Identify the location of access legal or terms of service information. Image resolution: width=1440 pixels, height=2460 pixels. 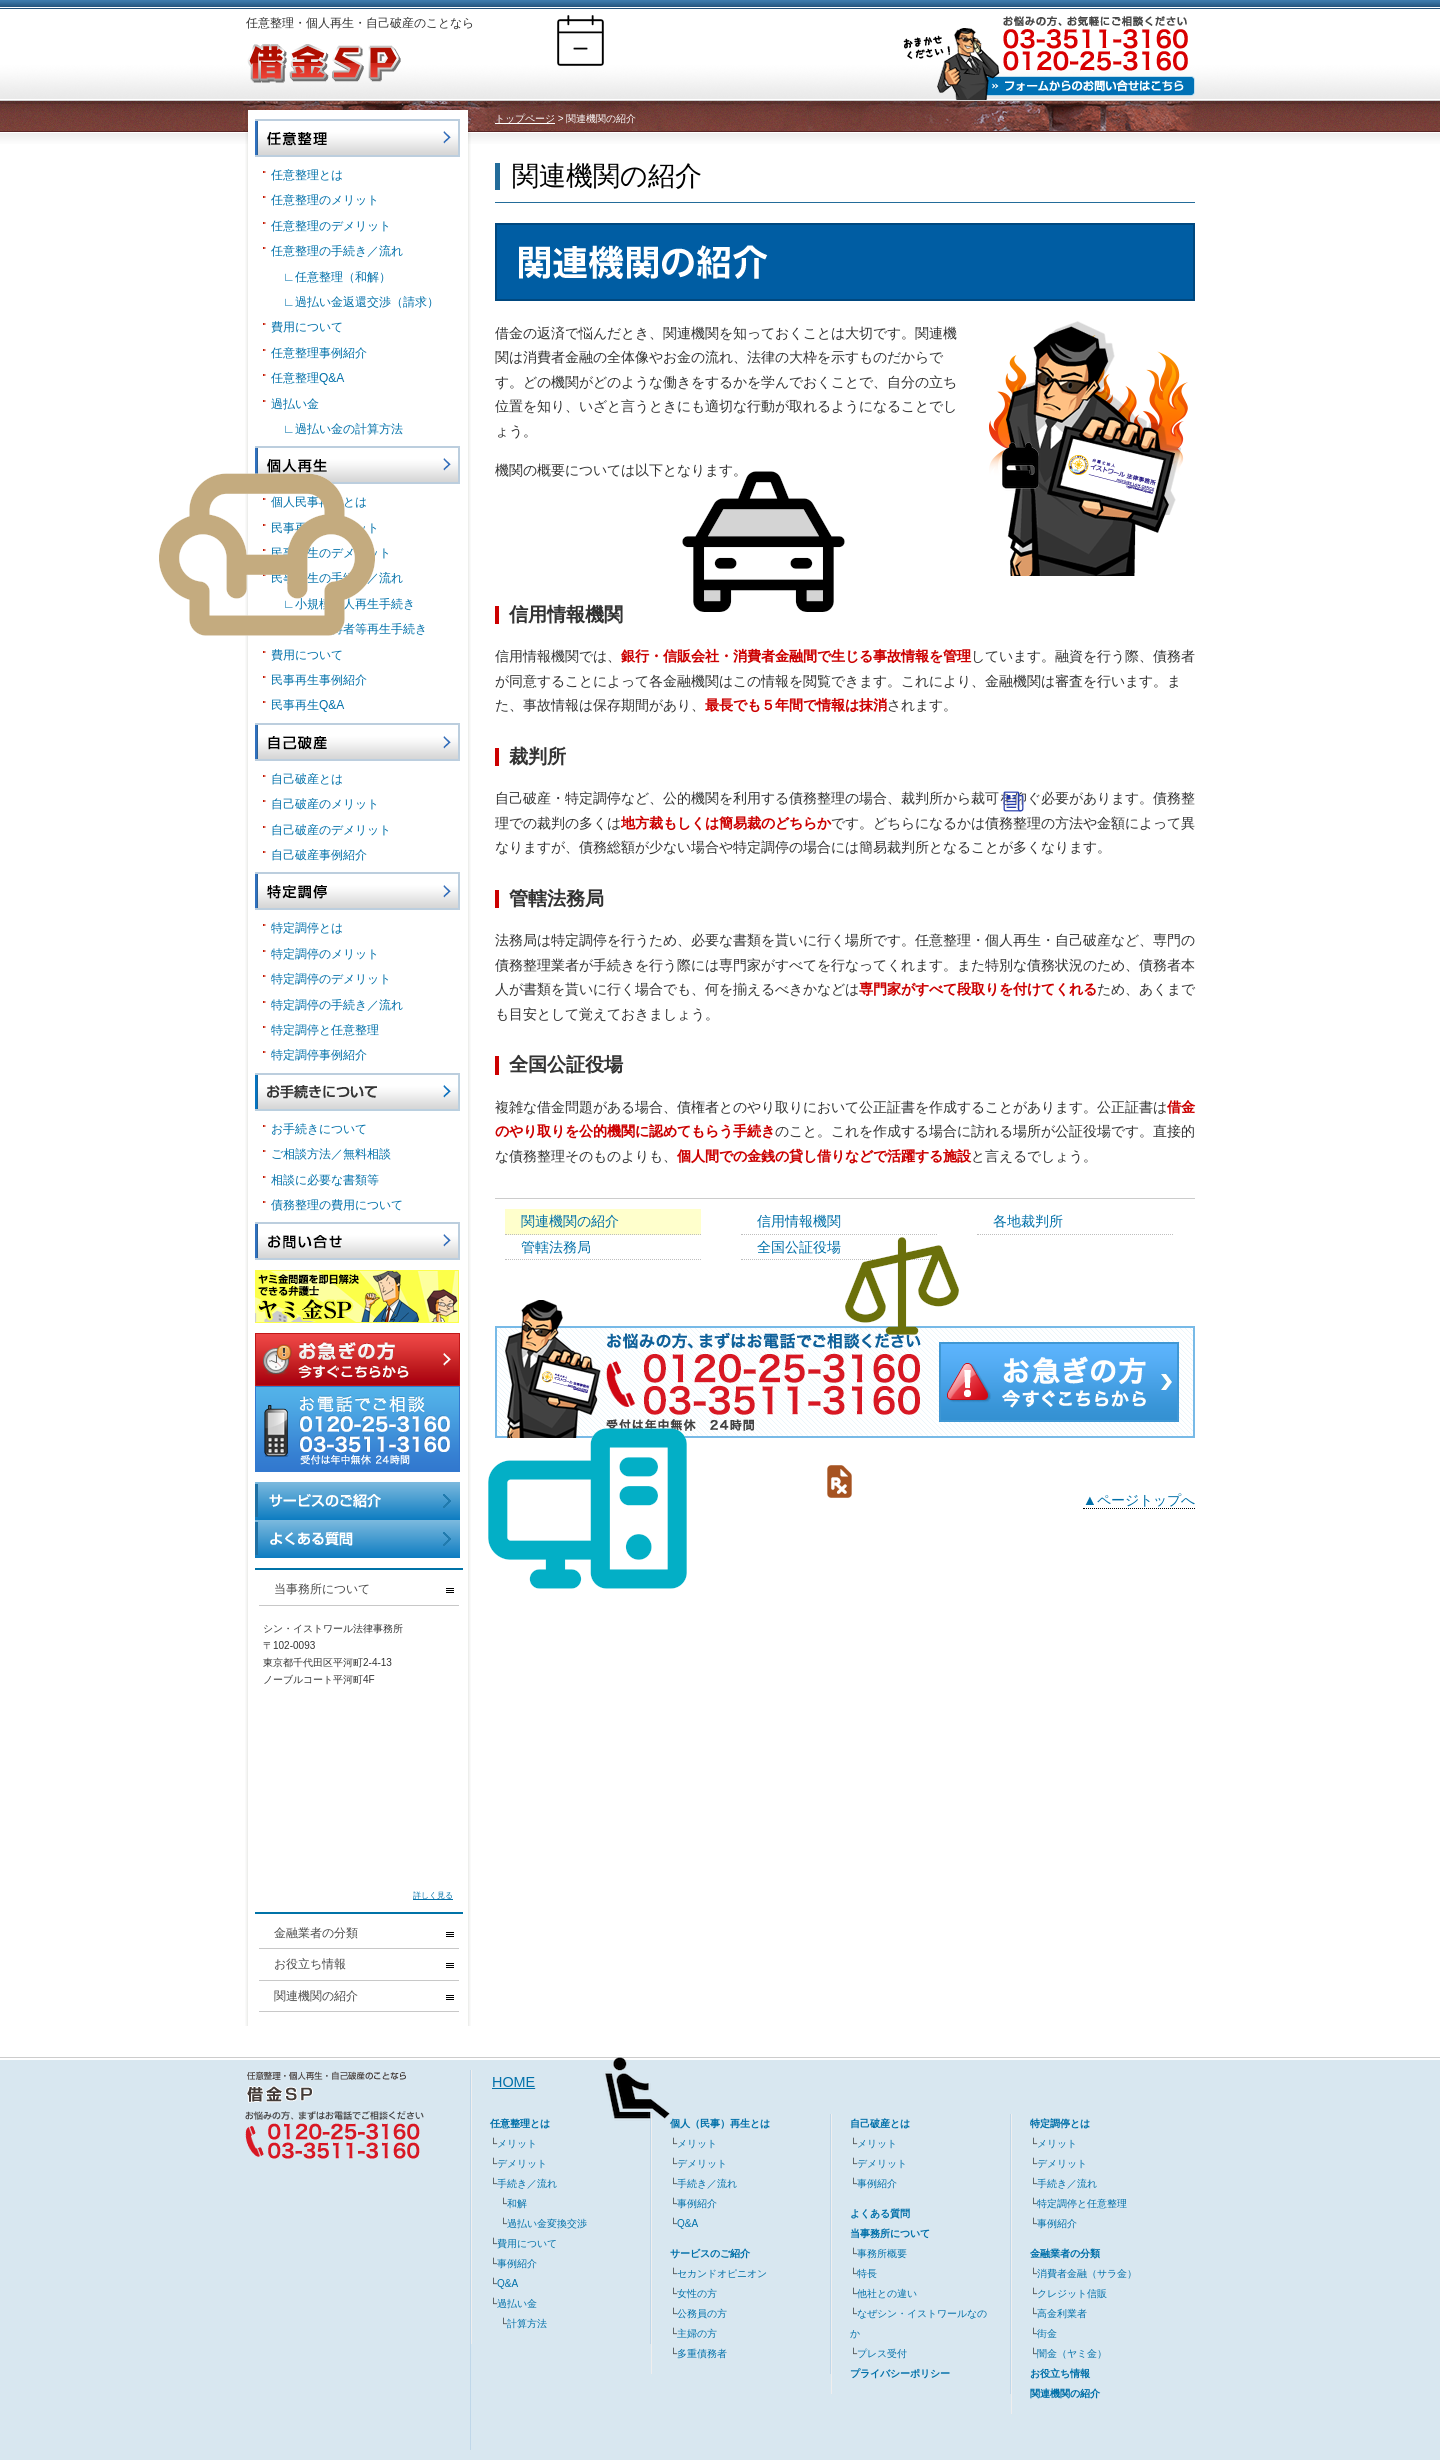
(902, 1286).